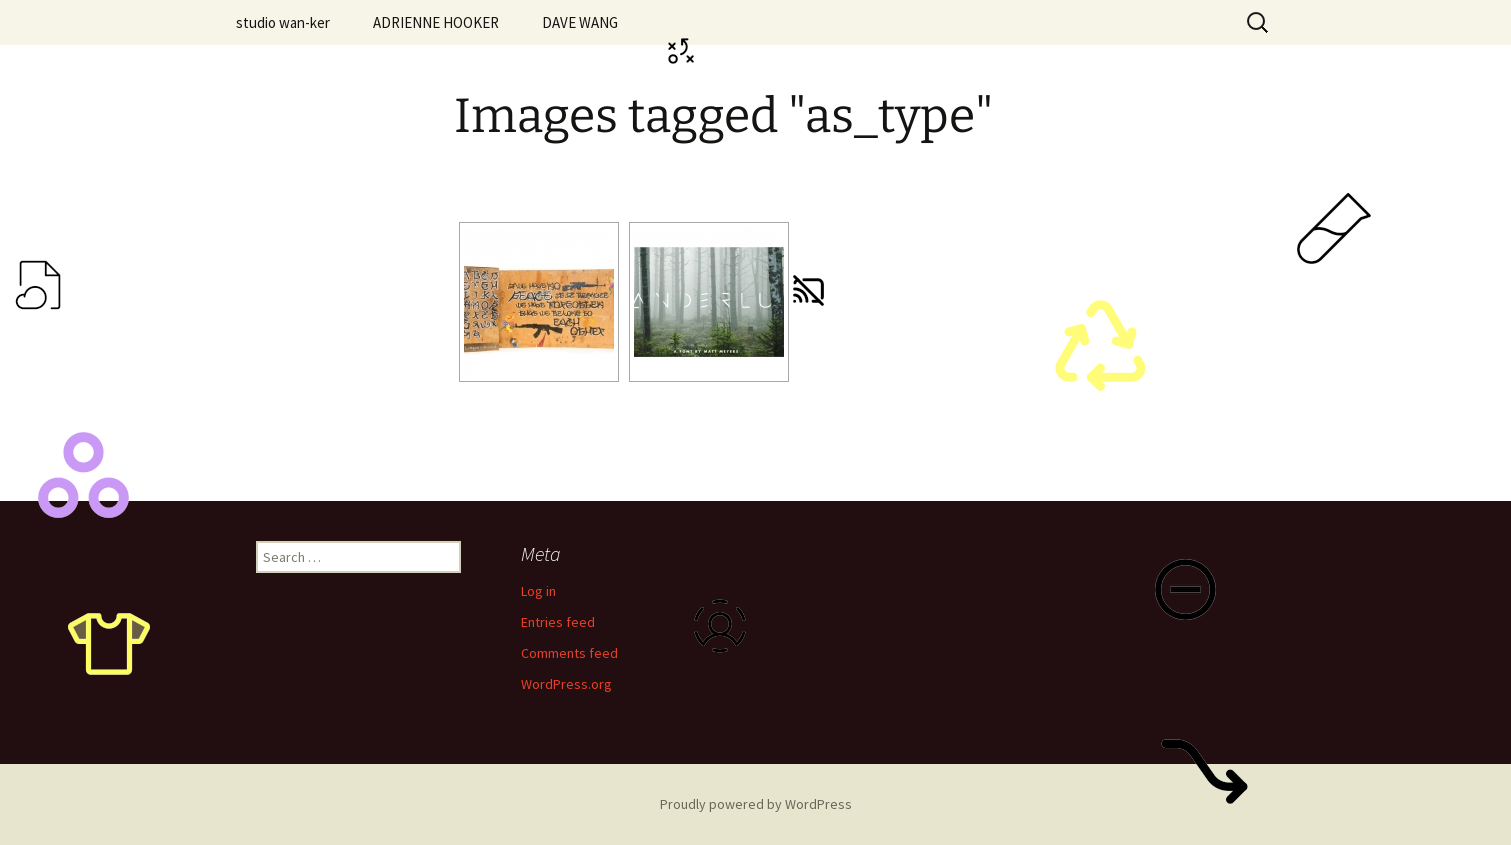  What do you see at coordinates (109, 644) in the screenshot?
I see `browse clothing or apparel items` at bounding box center [109, 644].